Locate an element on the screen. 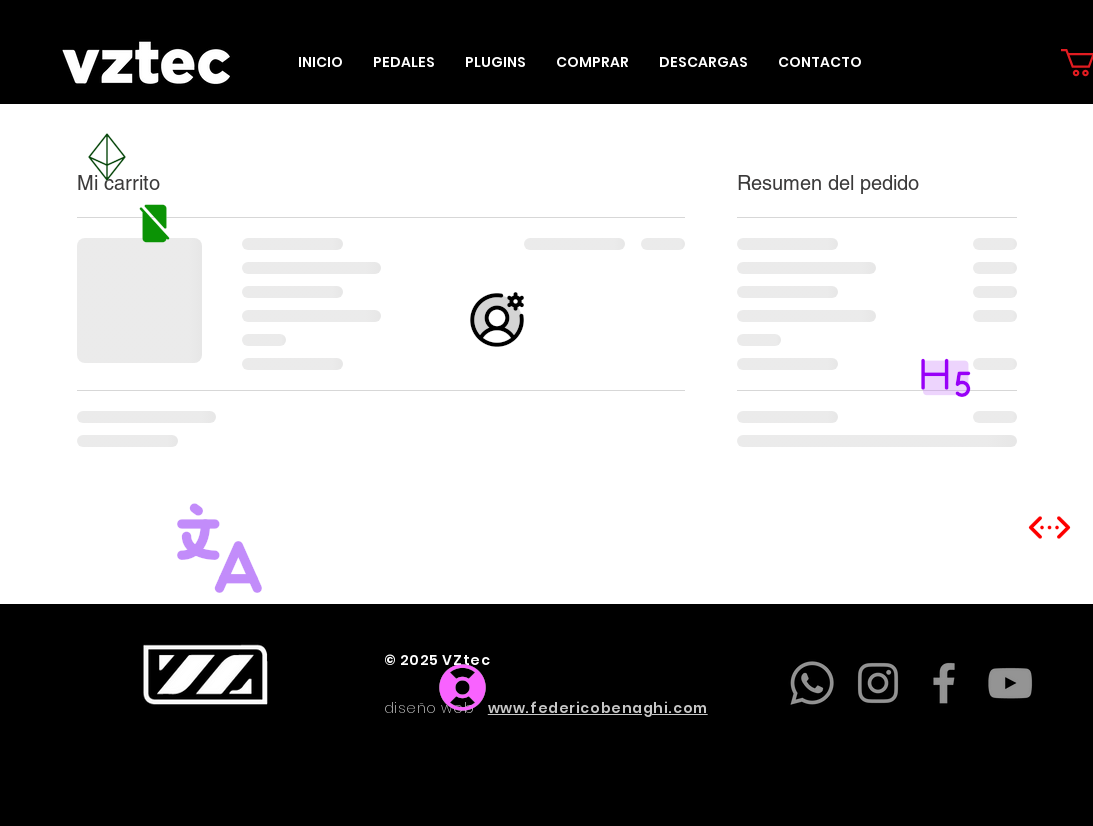  access user profile settings is located at coordinates (497, 320).